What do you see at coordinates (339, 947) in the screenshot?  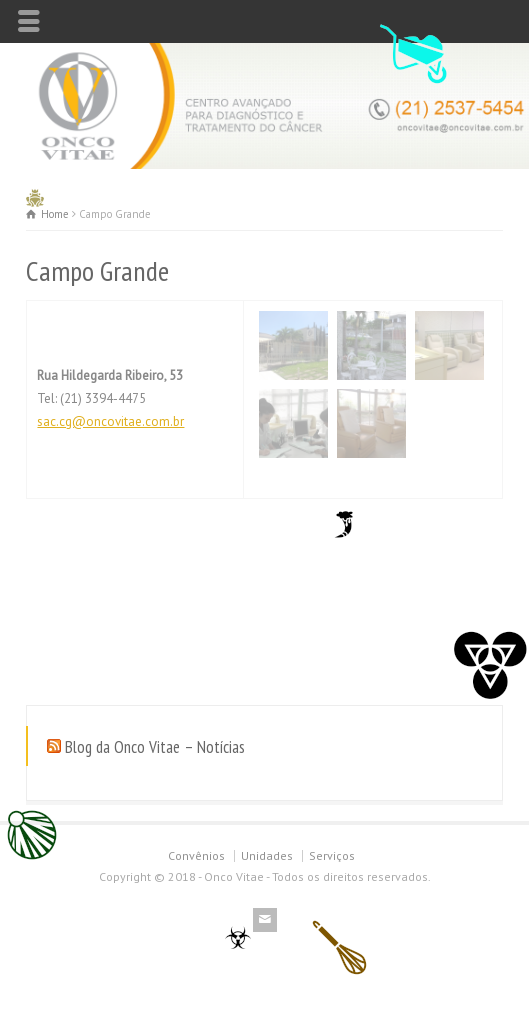 I see `access cooking or baking tools` at bounding box center [339, 947].